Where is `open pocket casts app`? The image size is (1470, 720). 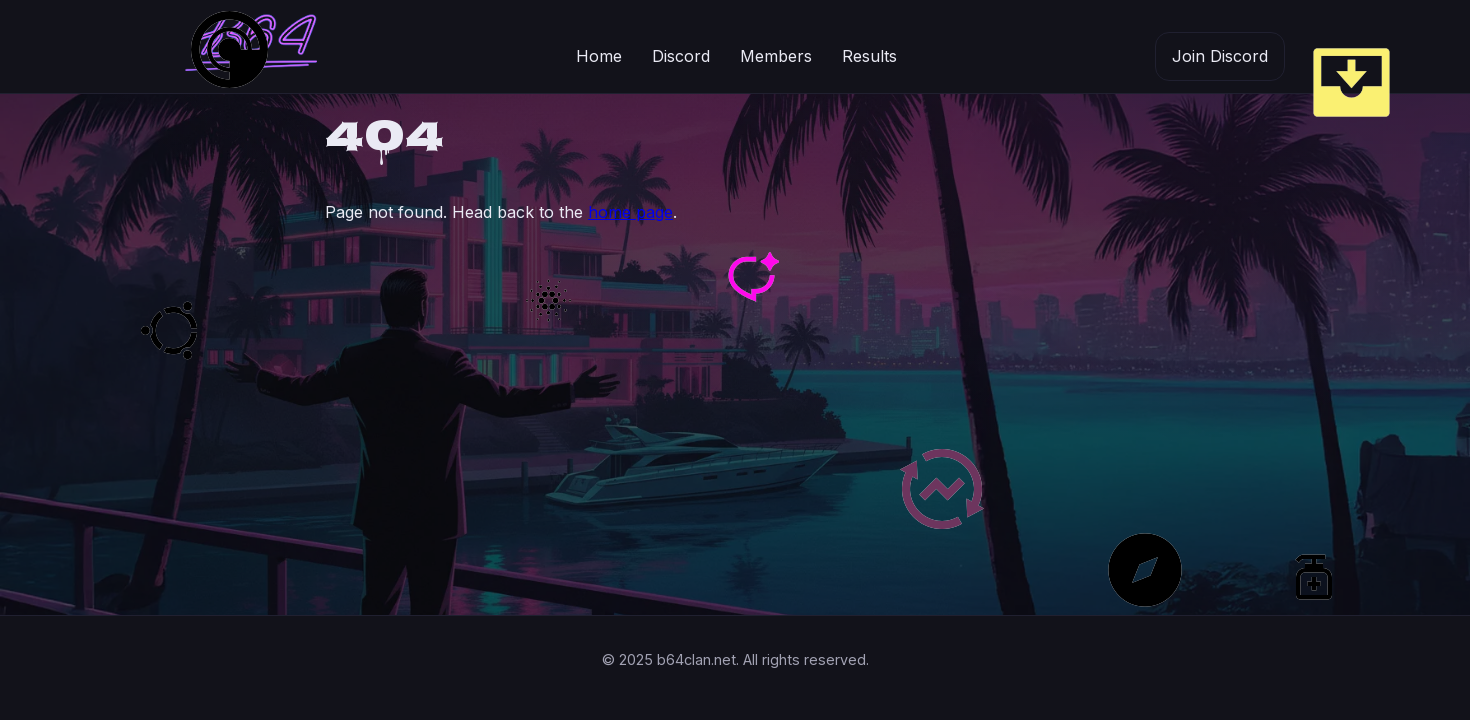 open pocket casts app is located at coordinates (229, 49).